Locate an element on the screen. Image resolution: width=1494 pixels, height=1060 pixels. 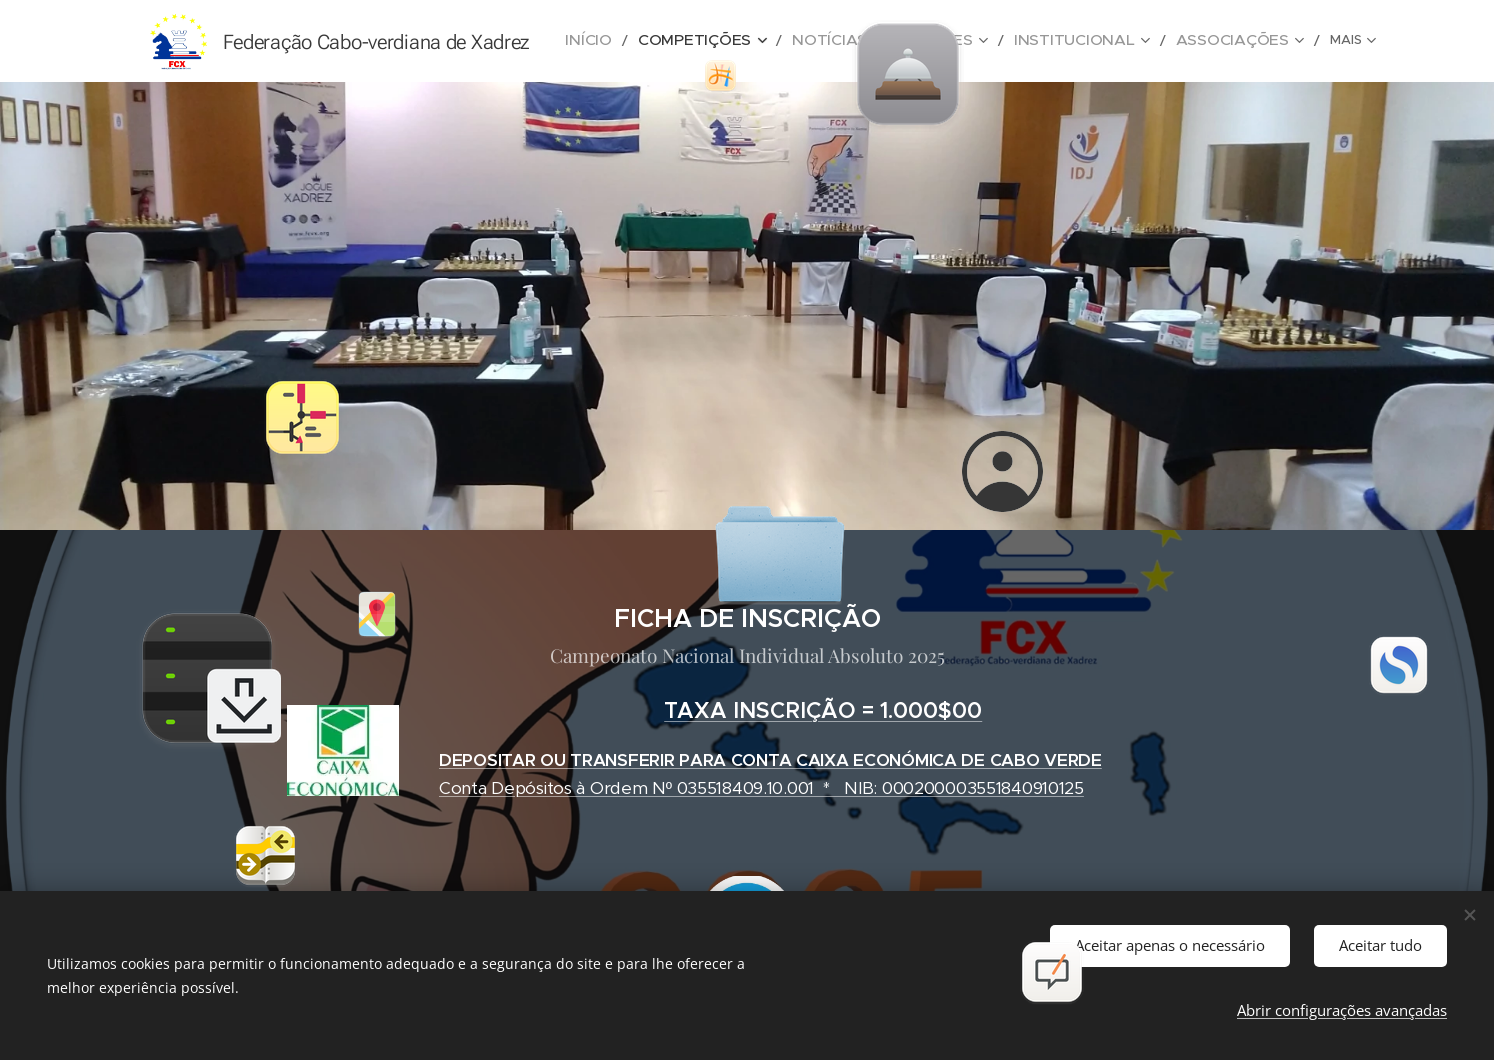
open simplenote app is located at coordinates (1399, 665).